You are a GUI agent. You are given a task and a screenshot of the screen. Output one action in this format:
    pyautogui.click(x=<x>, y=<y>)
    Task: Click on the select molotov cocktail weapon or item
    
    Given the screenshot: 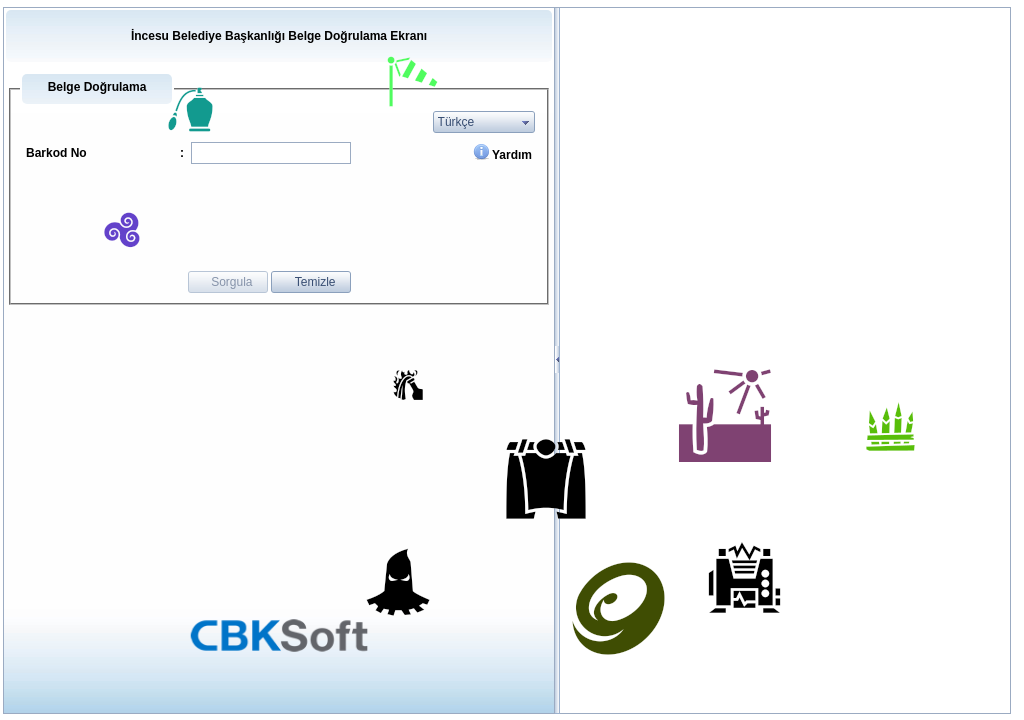 What is the action you would take?
    pyautogui.click(x=408, y=385)
    